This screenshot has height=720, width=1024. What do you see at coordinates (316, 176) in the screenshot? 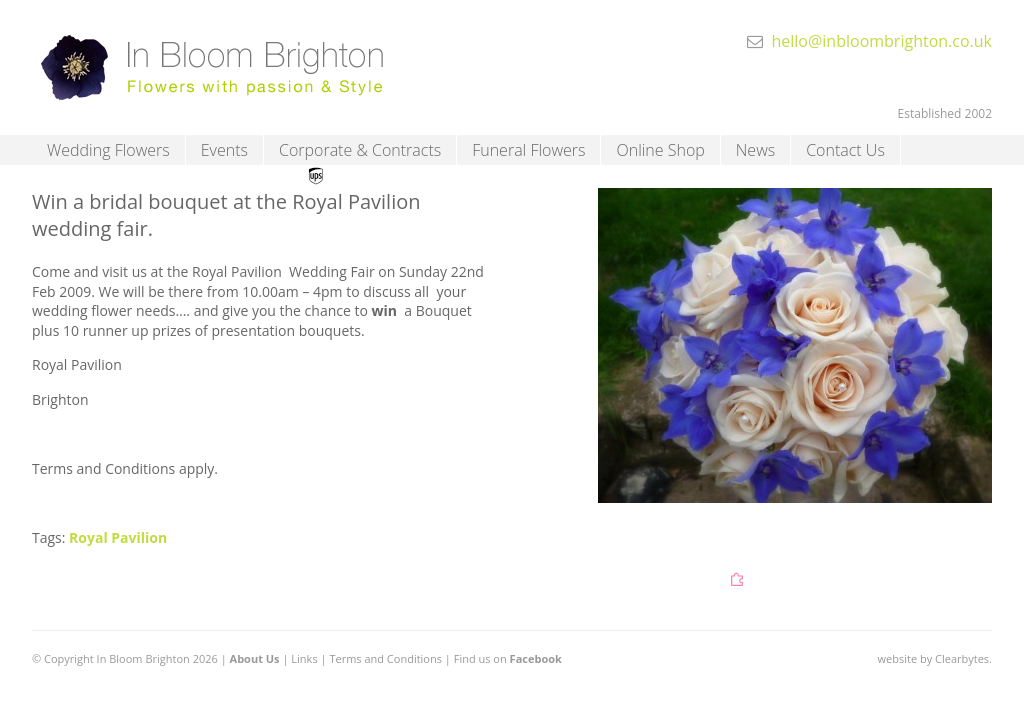
I see `UPS shipping and delivery services` at bounding box center [316, 176].